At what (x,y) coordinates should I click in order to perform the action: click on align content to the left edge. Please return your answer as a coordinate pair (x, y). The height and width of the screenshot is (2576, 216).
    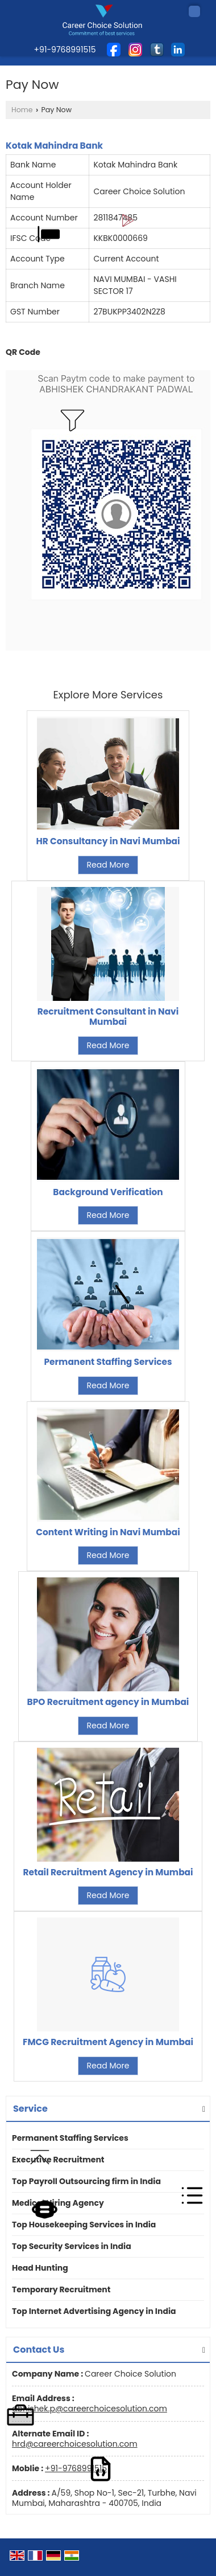
    Looking at the image, I should click on (48, 234).